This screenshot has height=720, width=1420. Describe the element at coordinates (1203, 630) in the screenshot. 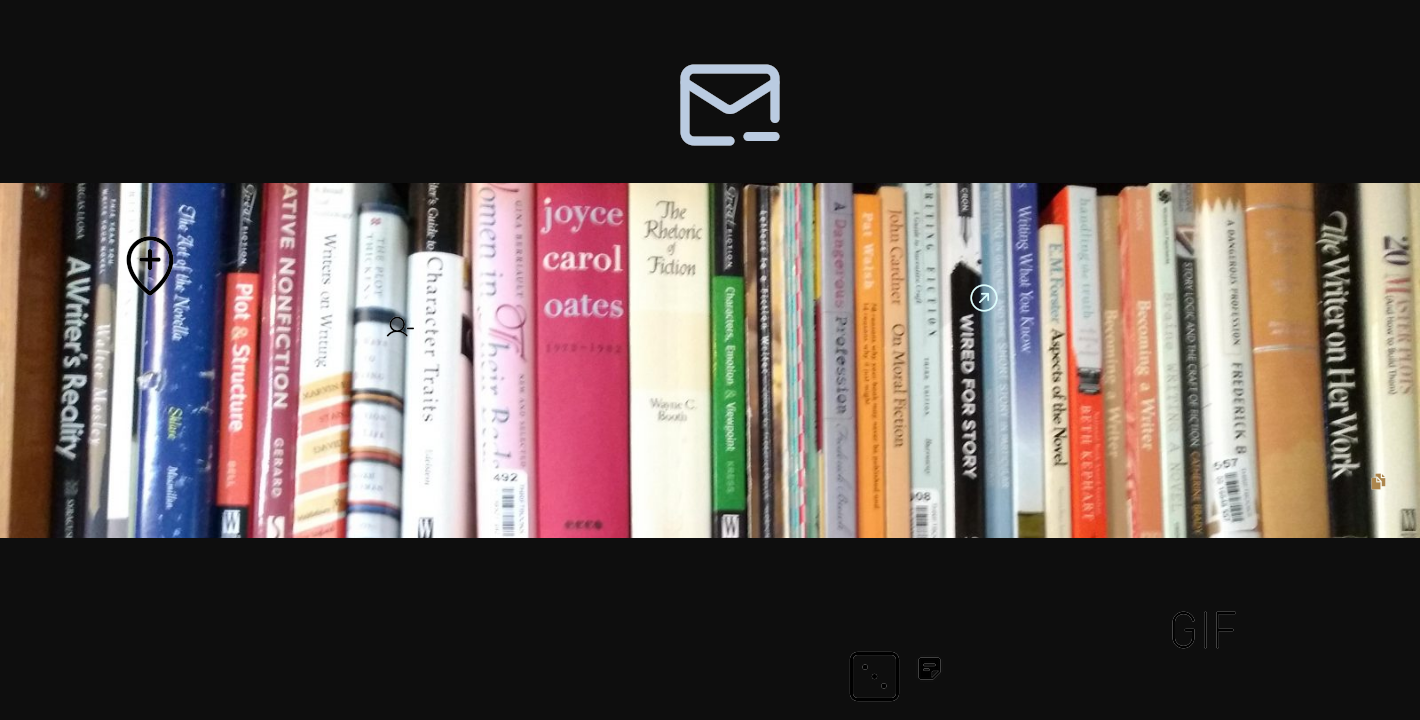

I see `insert a gif into your message` at that location.